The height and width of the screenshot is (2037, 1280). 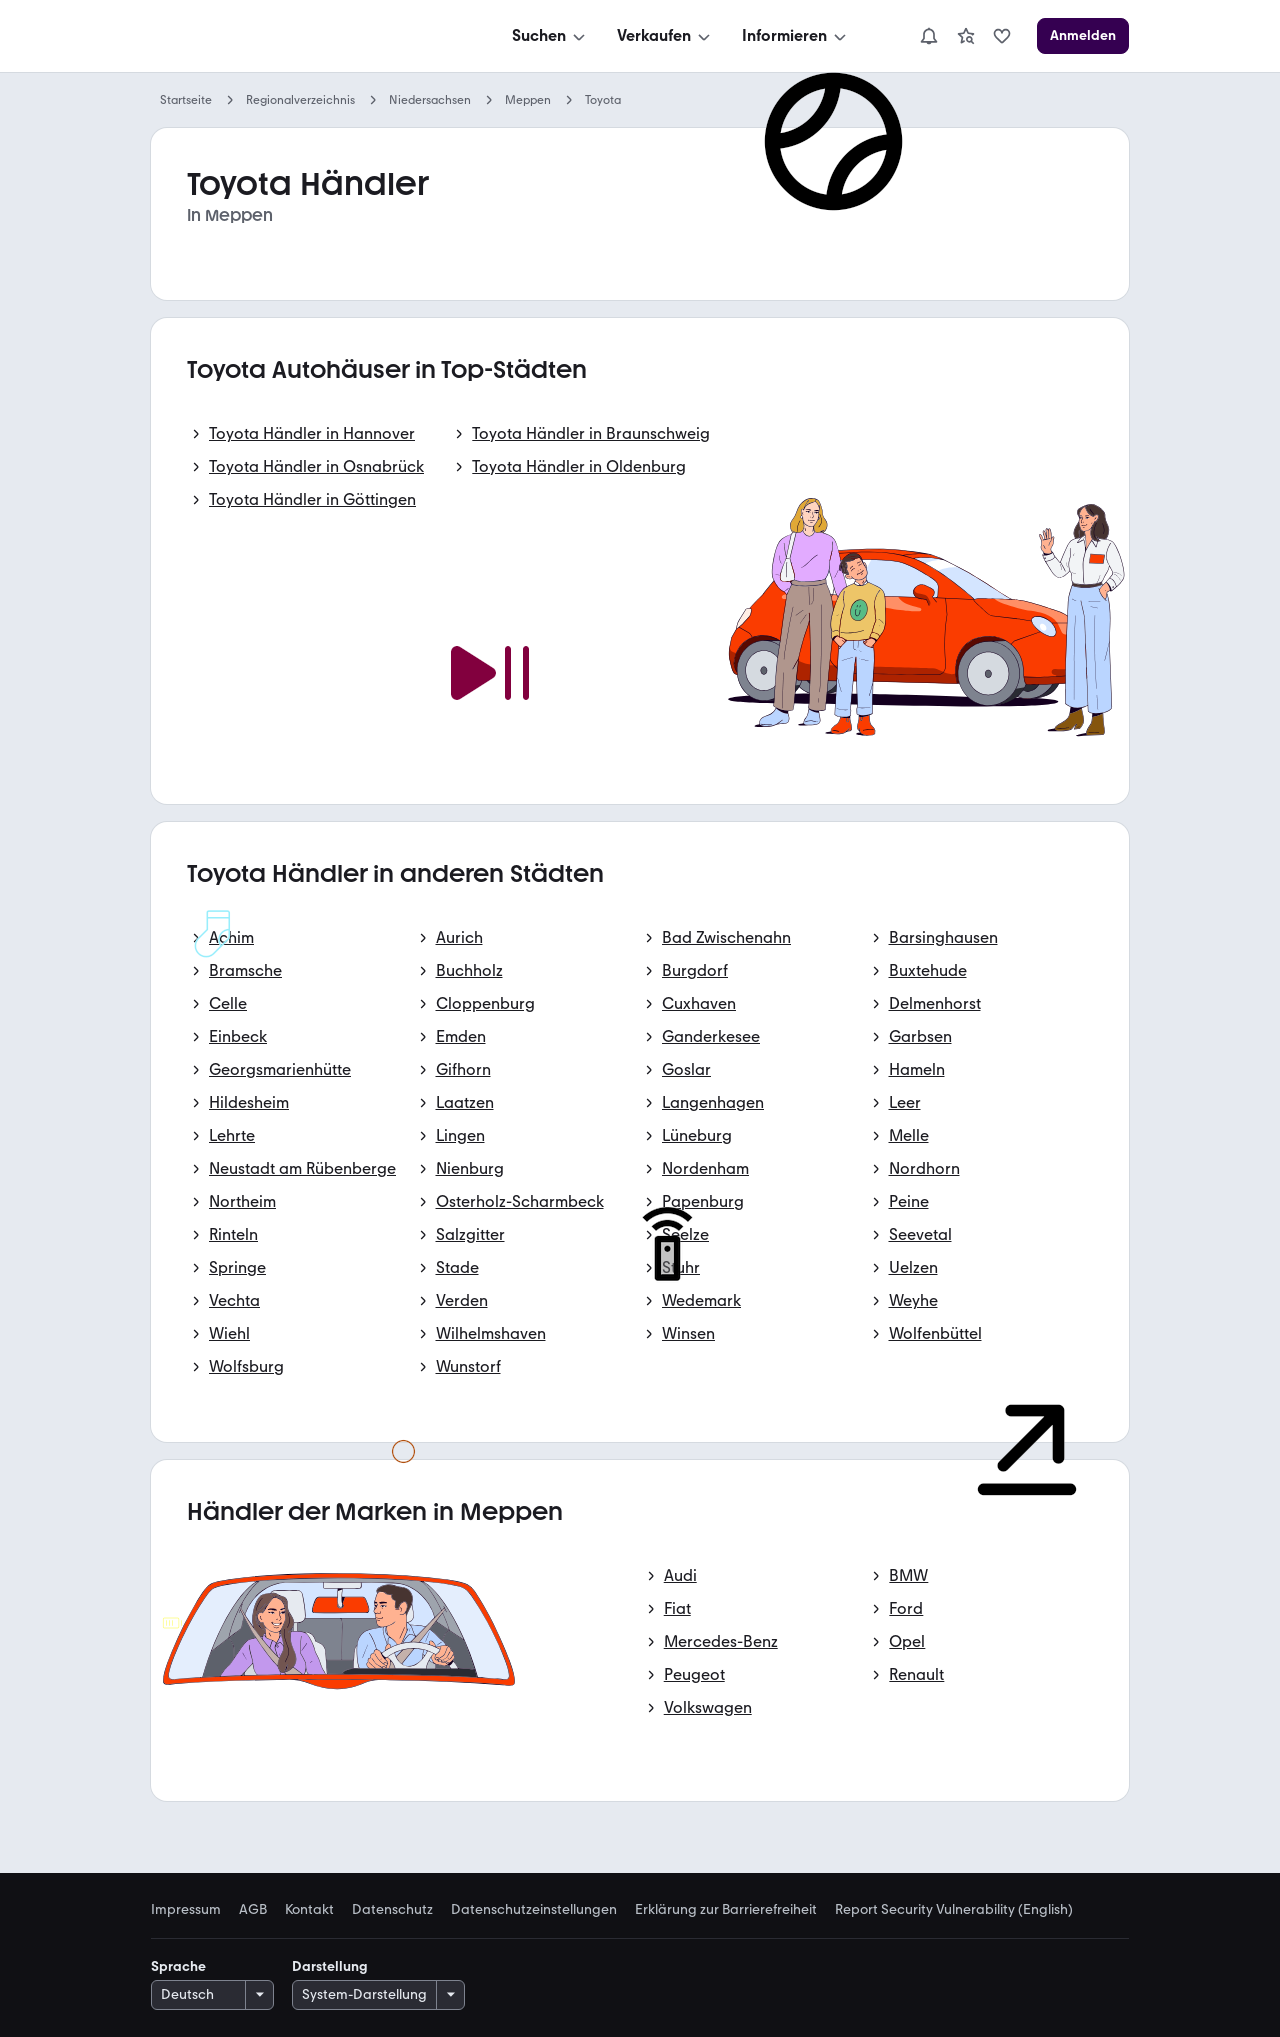 What do you see at coordinates (833, 141) in the screenshot?
I see `access tennis or racquet sports content` at bounding box center [833, 141].